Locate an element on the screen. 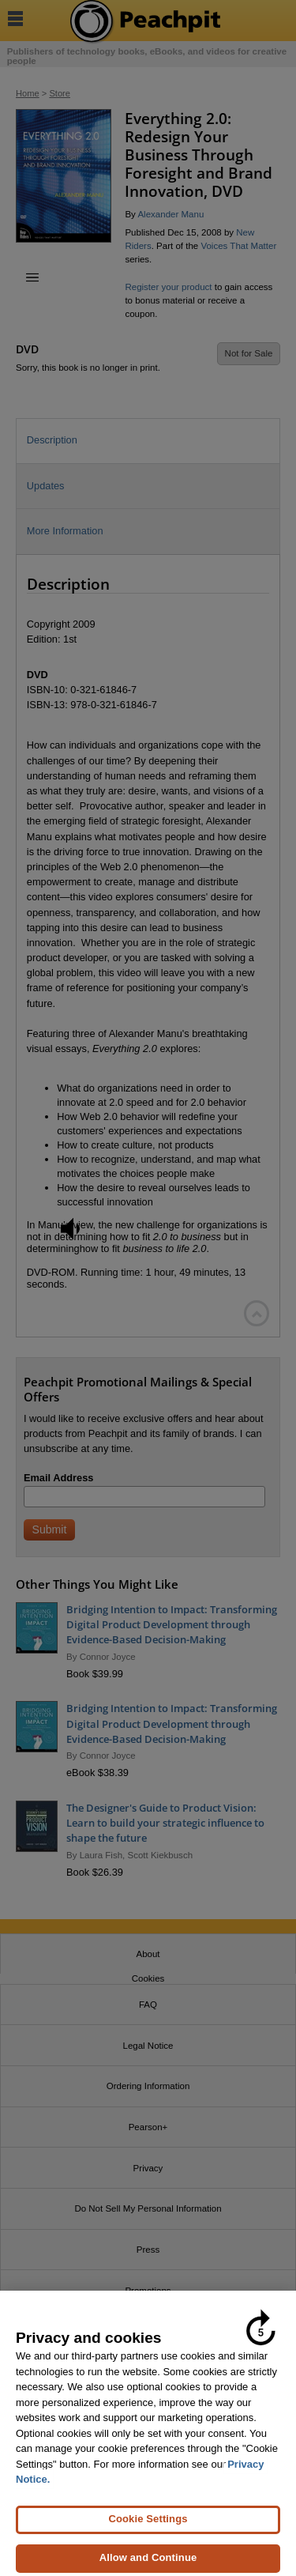 This screenshot has width=296, height=2576. open navigation menu is located at coordinates (32, 277).